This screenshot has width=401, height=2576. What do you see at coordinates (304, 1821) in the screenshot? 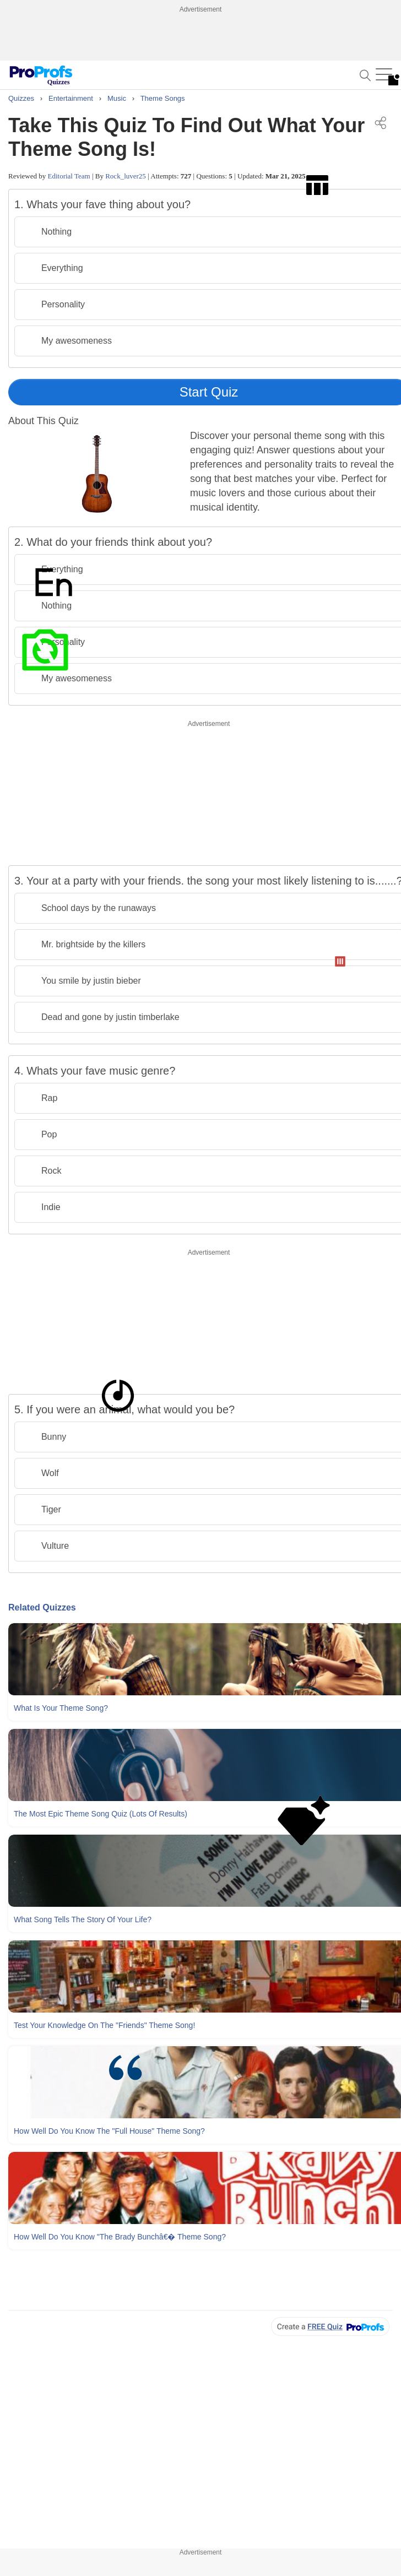
I see `indicates premium or pro membership status` at bounding box center [304, 1821].